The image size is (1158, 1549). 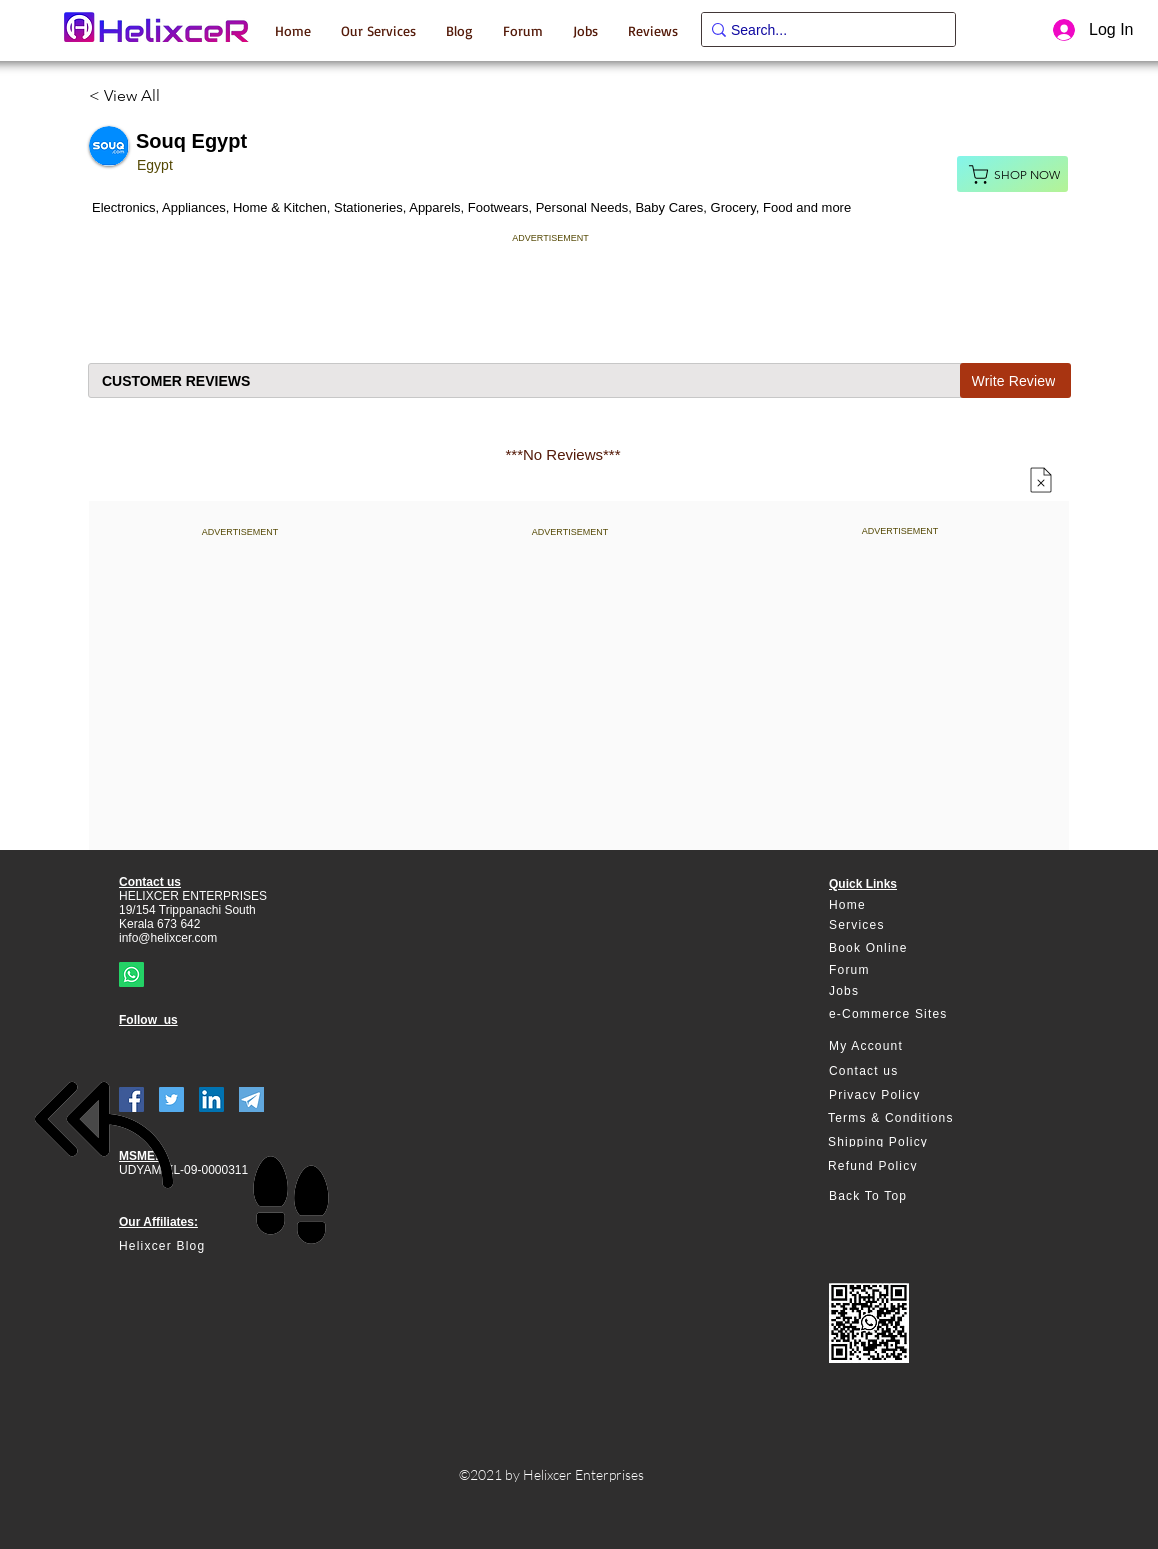 I want to click on view step tracking or walking activity, so click(x=291, y=1200).